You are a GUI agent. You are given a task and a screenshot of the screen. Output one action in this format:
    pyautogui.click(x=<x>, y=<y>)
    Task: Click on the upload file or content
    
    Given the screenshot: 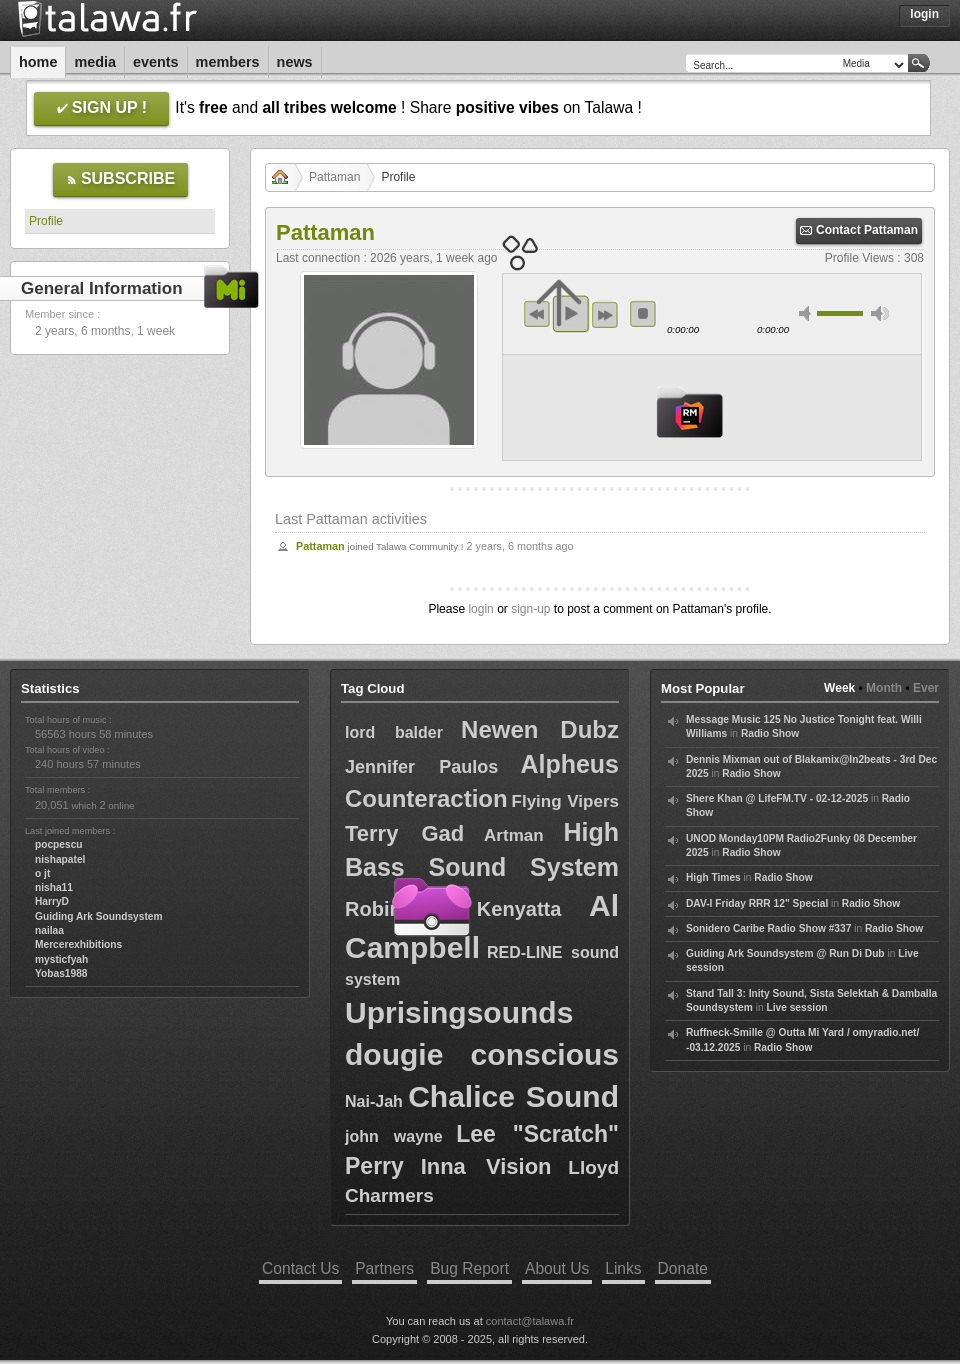 What is the action you would take?
    pyautogui.click(x=559, y=303)
    